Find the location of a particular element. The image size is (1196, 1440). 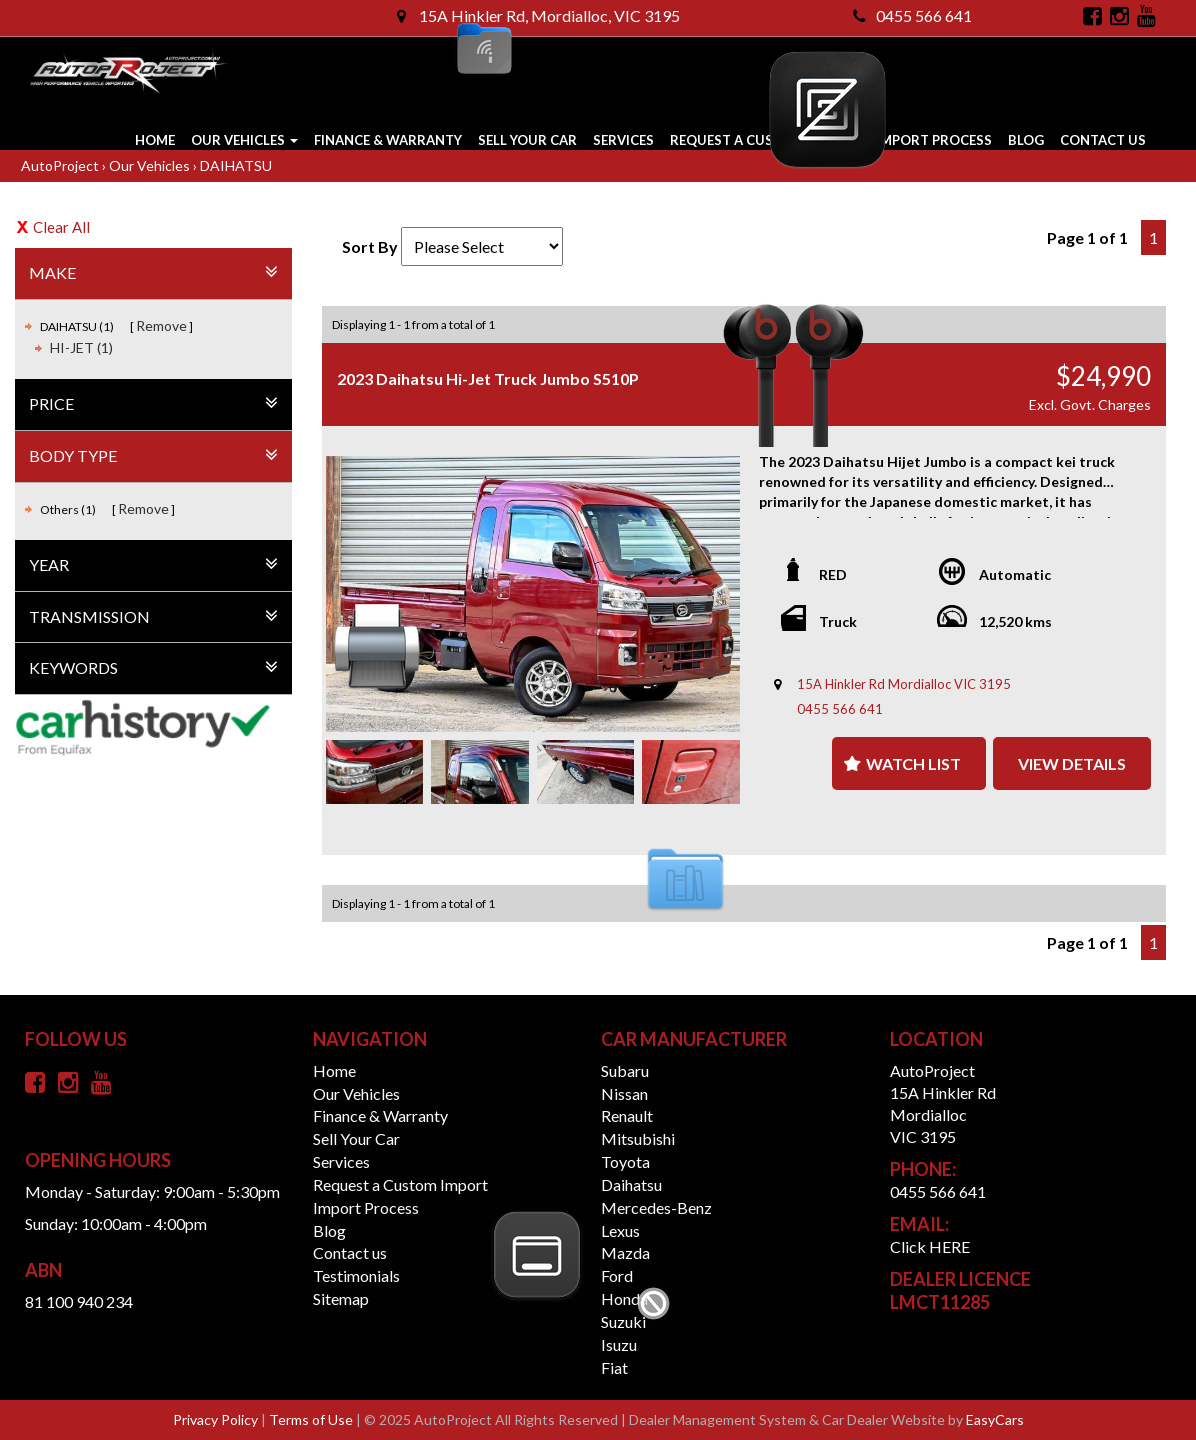

open zed code editor is located at coordinates (827, 109).